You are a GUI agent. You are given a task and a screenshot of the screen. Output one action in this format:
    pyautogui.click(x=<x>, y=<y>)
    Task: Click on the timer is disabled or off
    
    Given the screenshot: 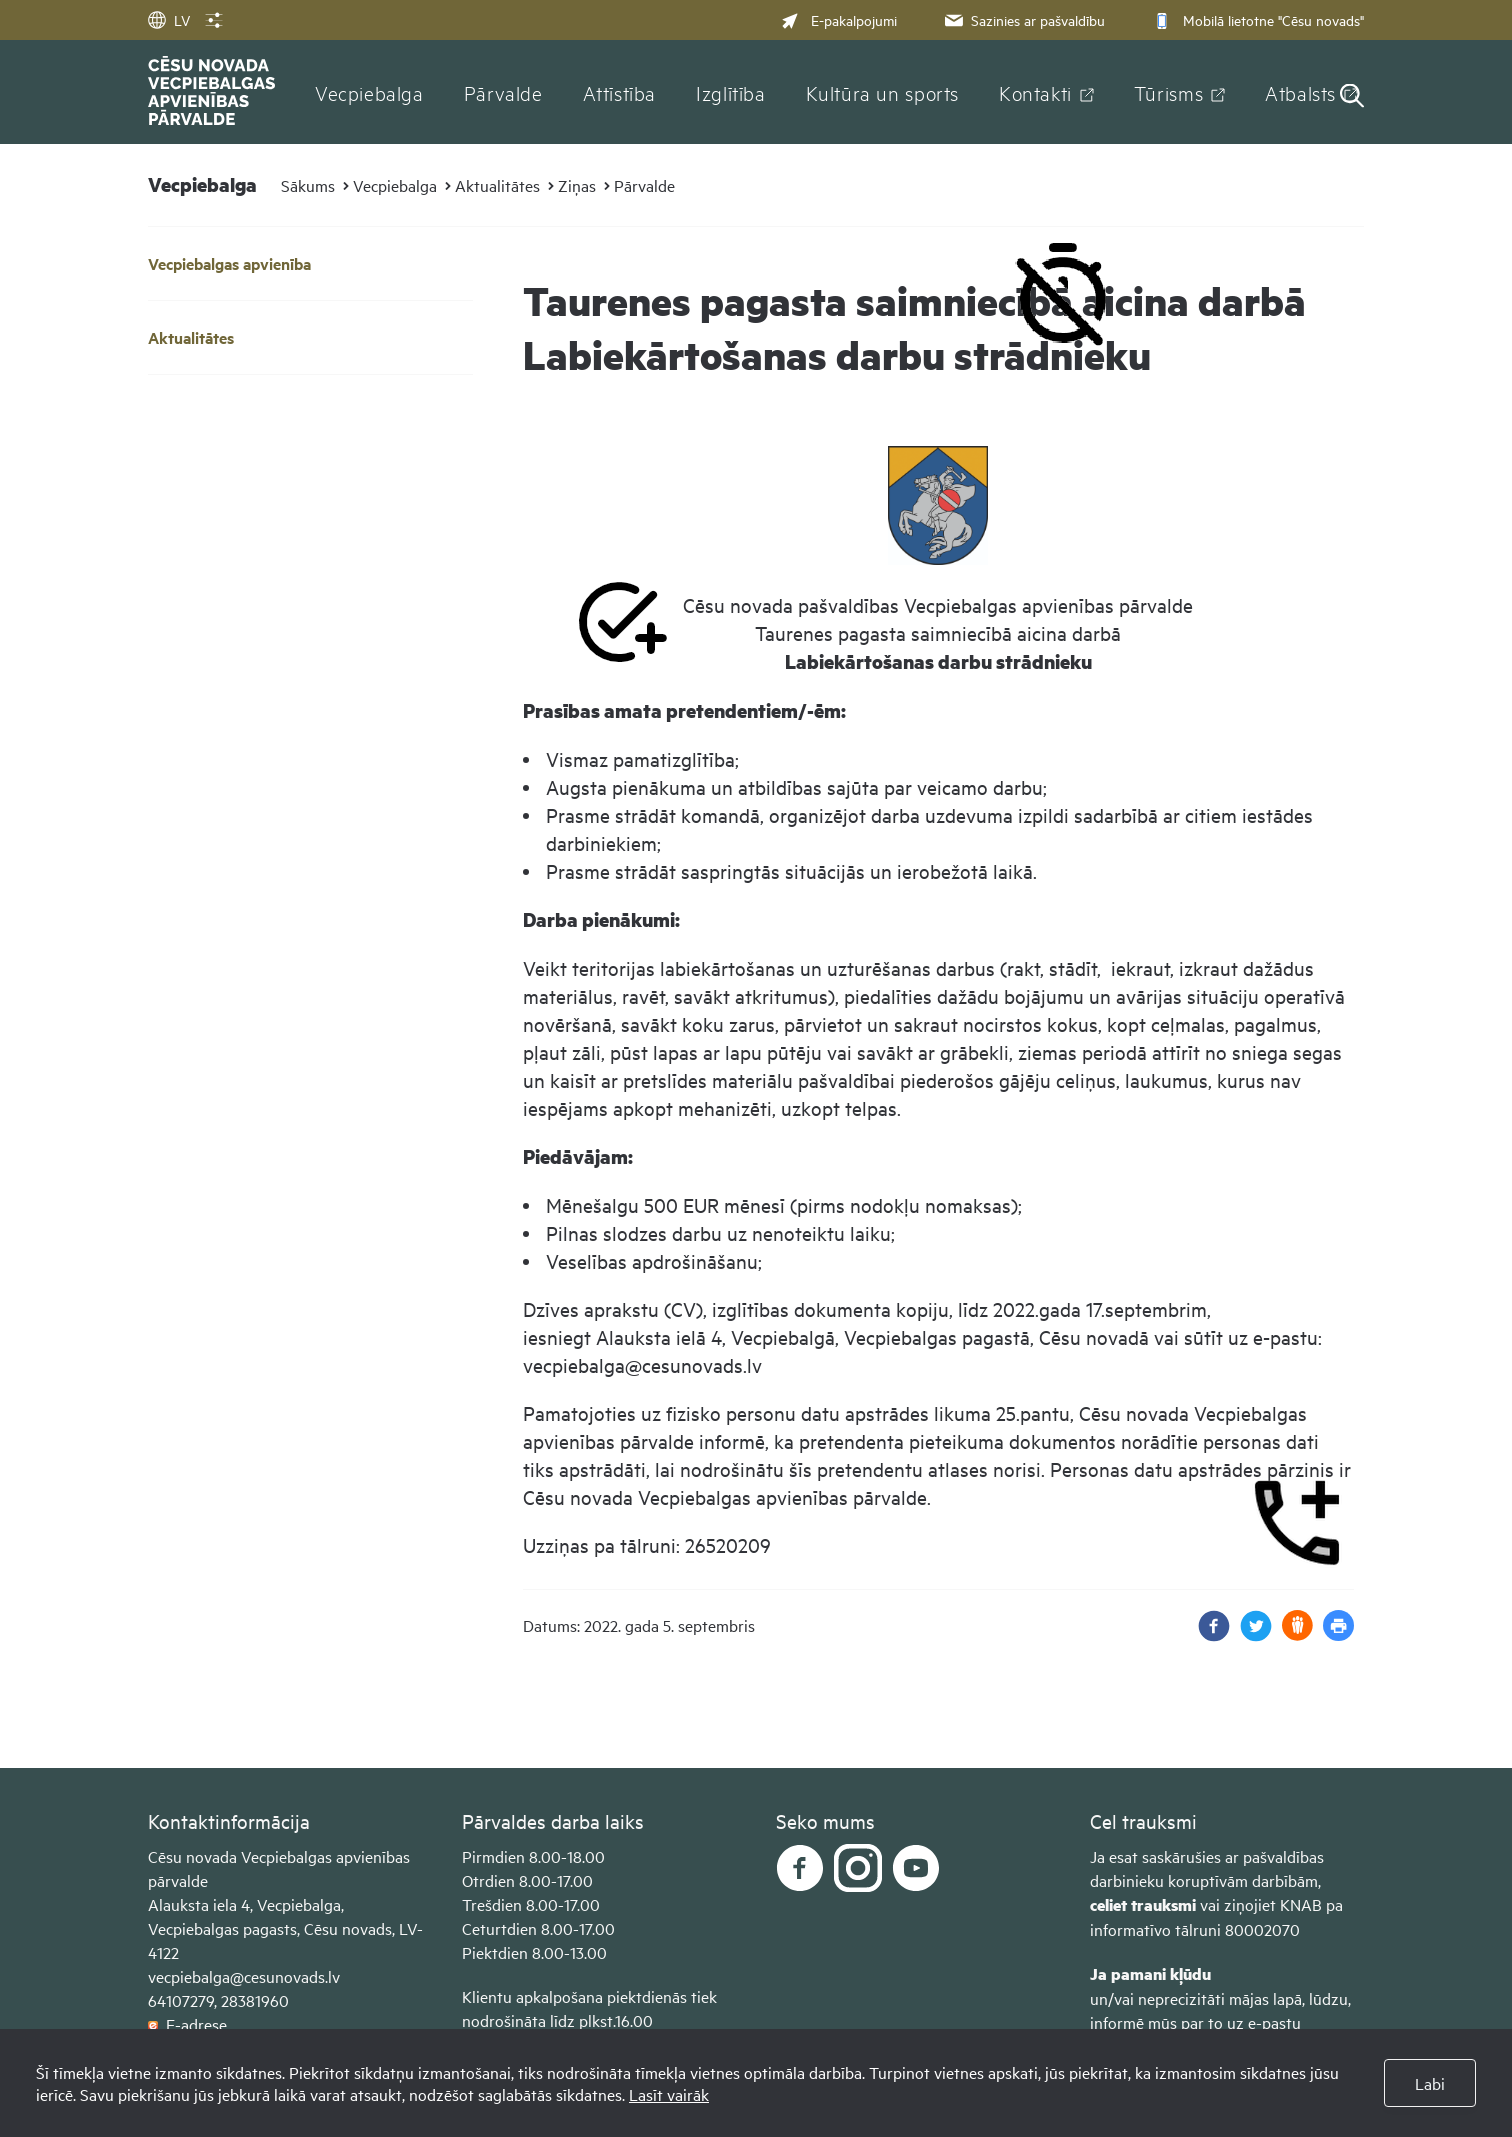 What is the action you would take?
    pyautogui.click(x=1063, y=295)
    